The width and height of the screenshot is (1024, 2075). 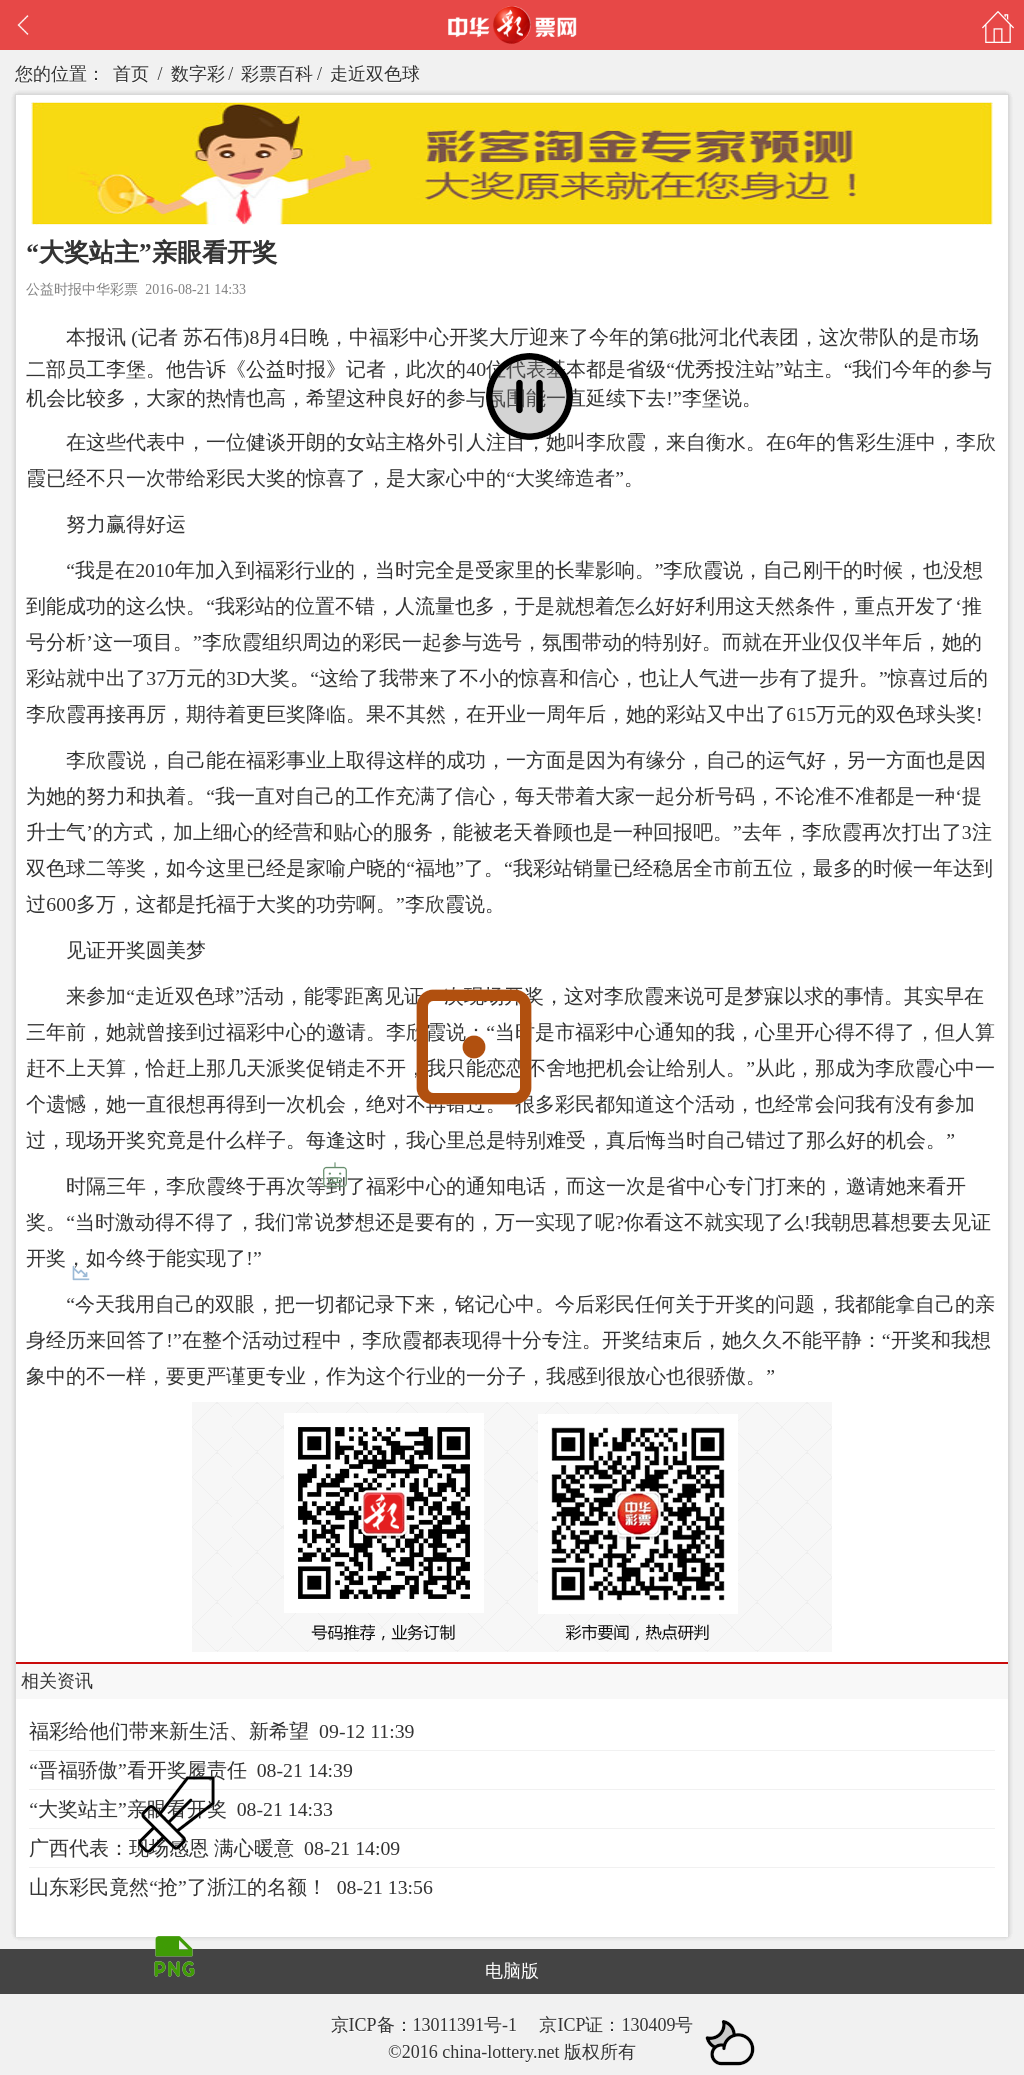 I want to click on access AI assistant or chatbot features, so click(x=335, y=1176).